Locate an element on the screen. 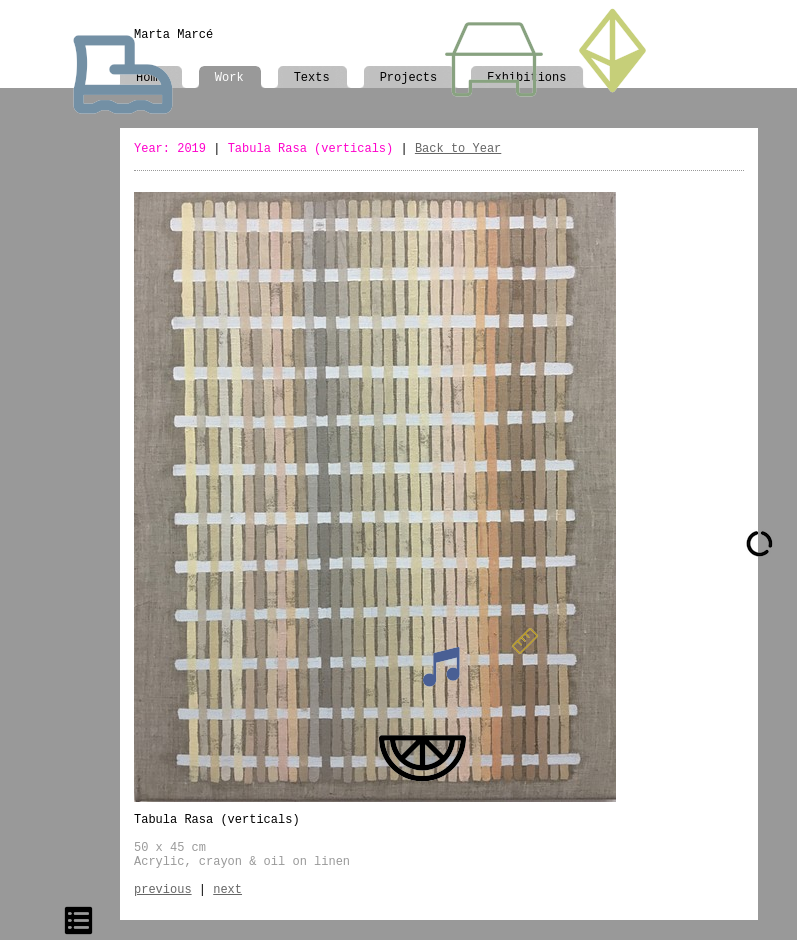 This screenshot has height=940, width=797. browse footwear or shoe products is located at coordinates (119, 74).